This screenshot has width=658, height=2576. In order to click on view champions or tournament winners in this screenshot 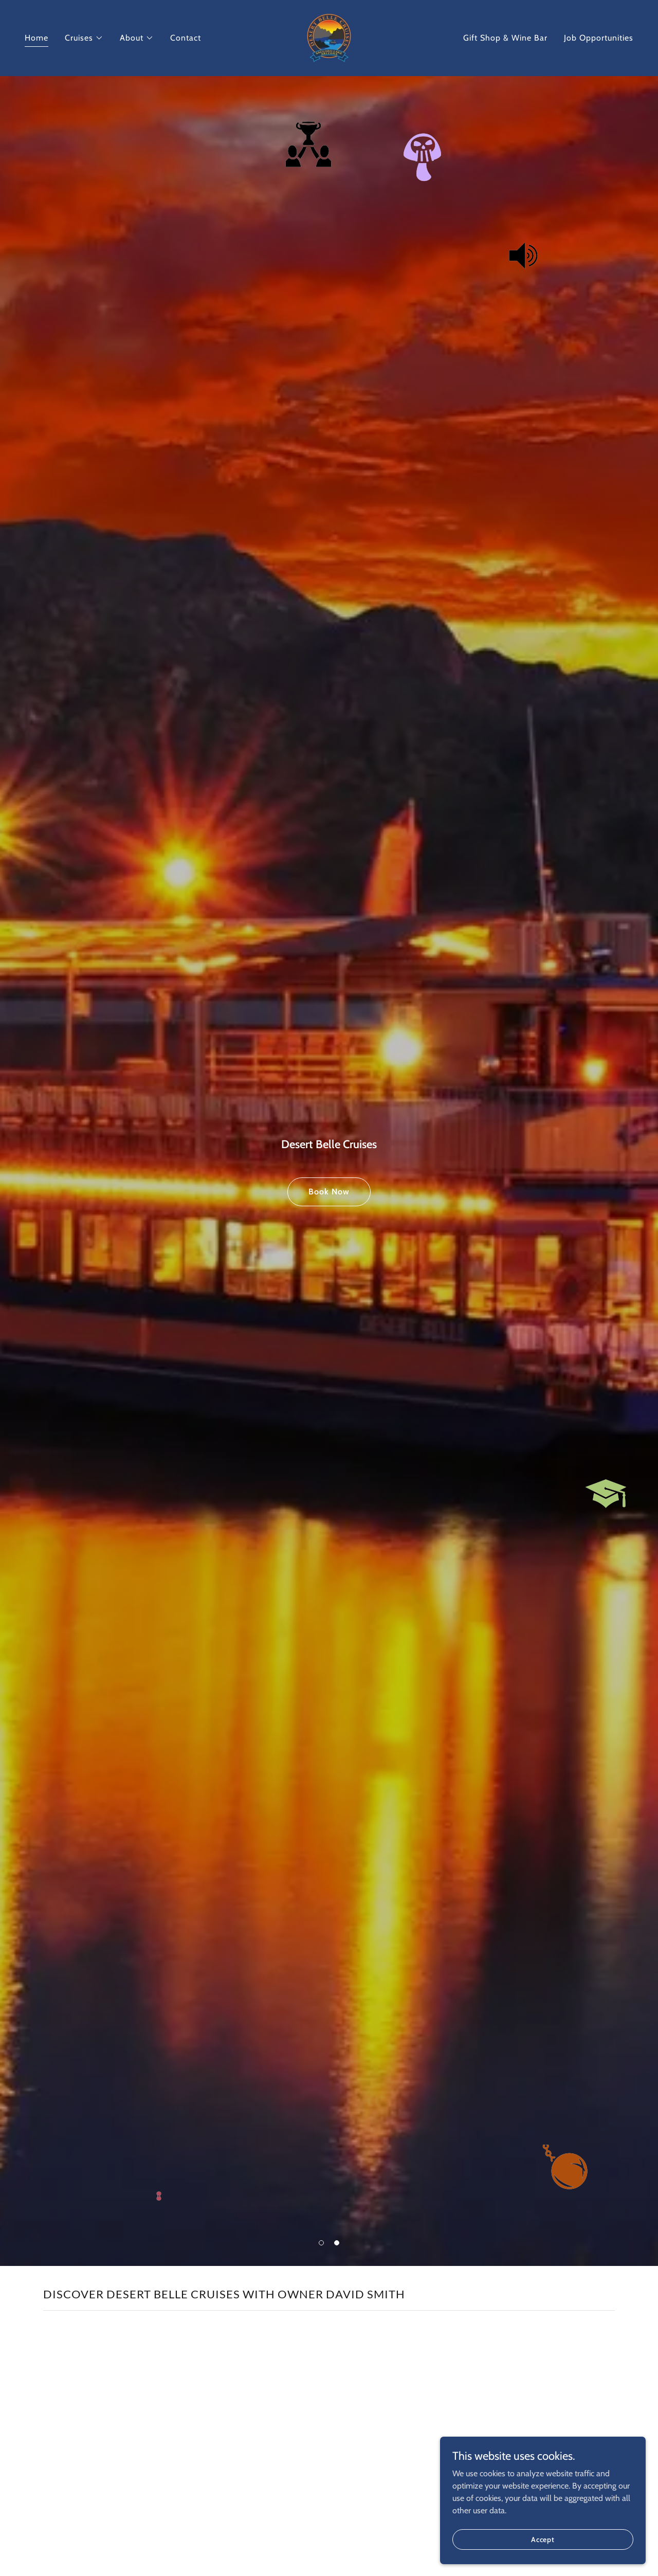, I will do `click(308, 143)`.